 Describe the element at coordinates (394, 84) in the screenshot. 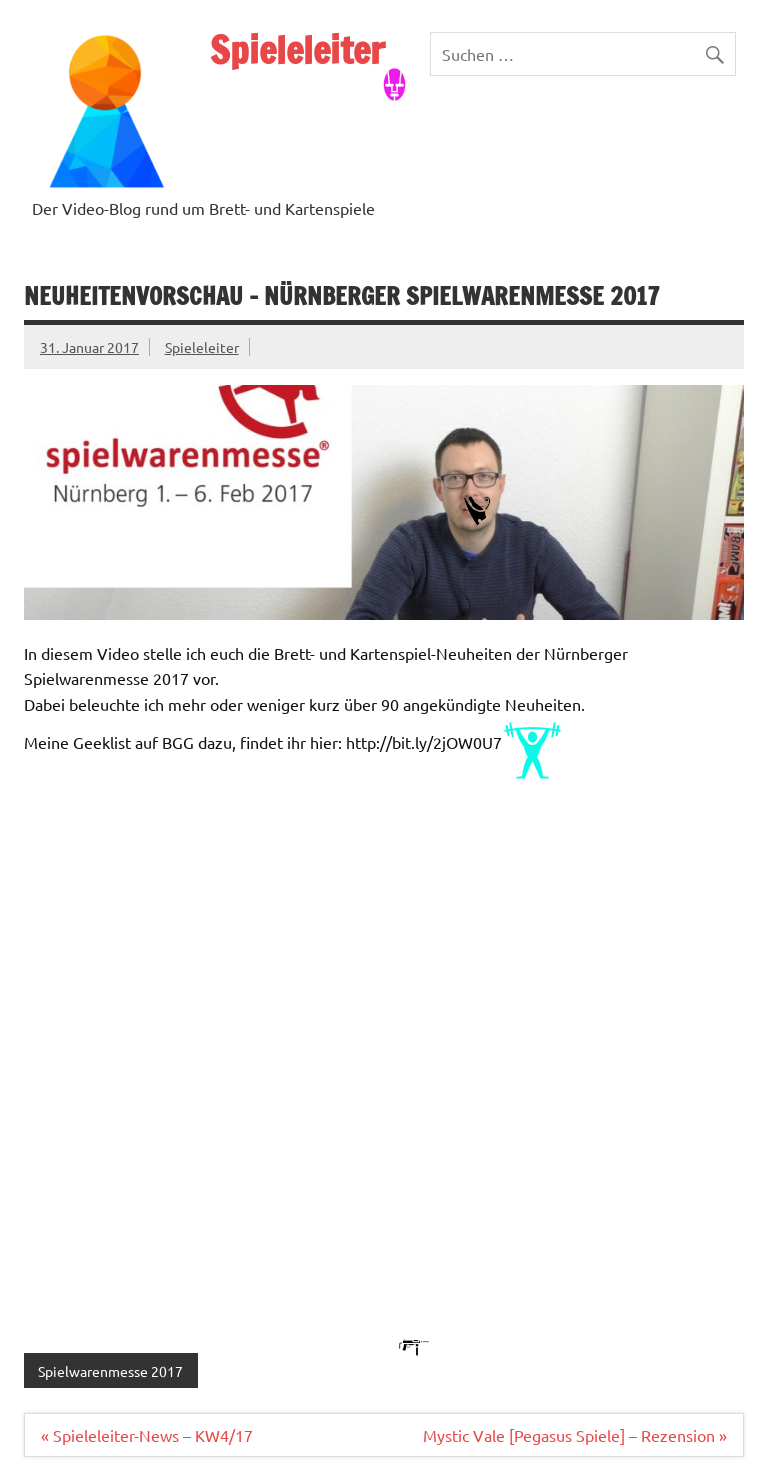

I see `equip armor or mask item` at that location.